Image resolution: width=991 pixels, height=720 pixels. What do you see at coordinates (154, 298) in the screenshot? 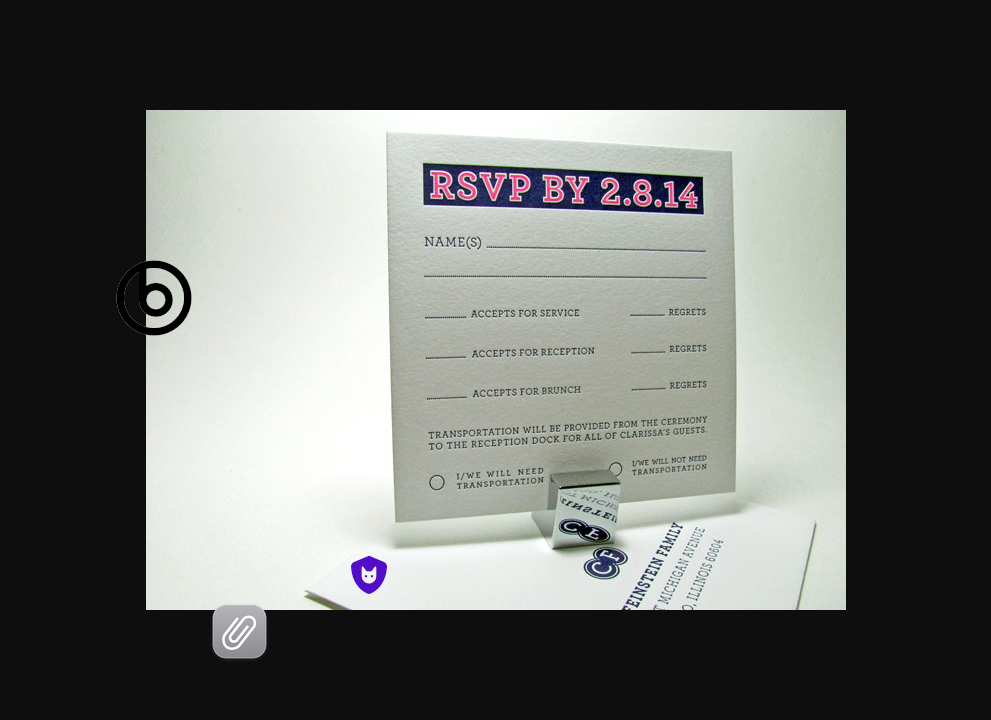
I see `beats audio brand logo` at bounding box center [154, 298].